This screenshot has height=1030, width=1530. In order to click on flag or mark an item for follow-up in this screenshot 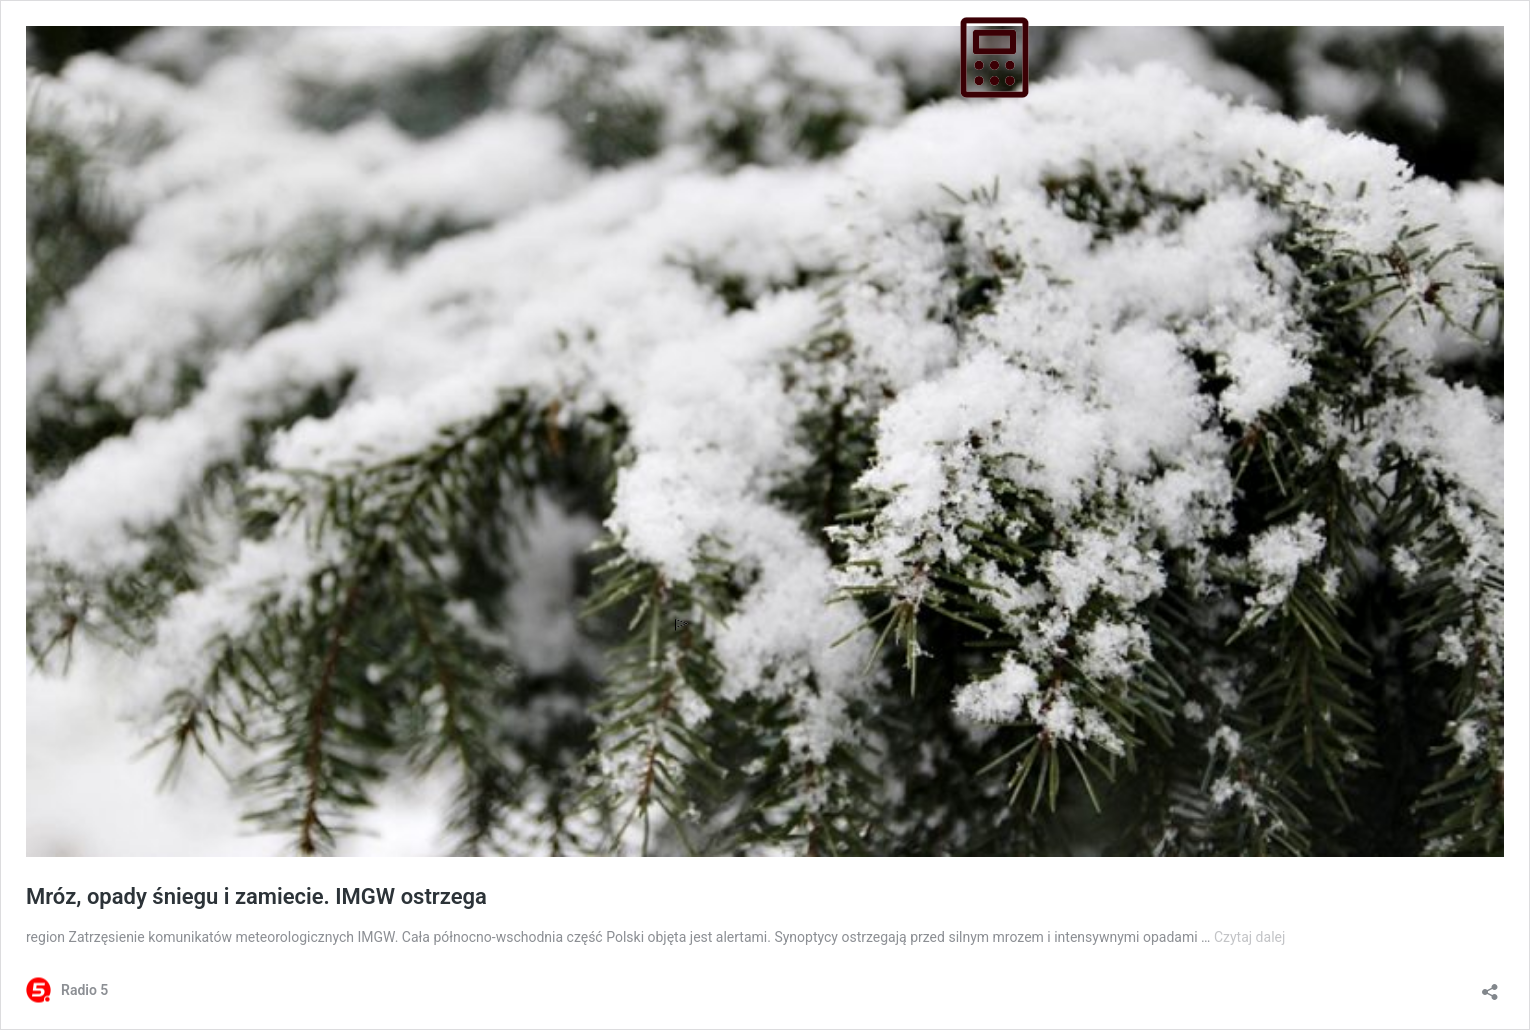, I will do `click(680, 625)`.